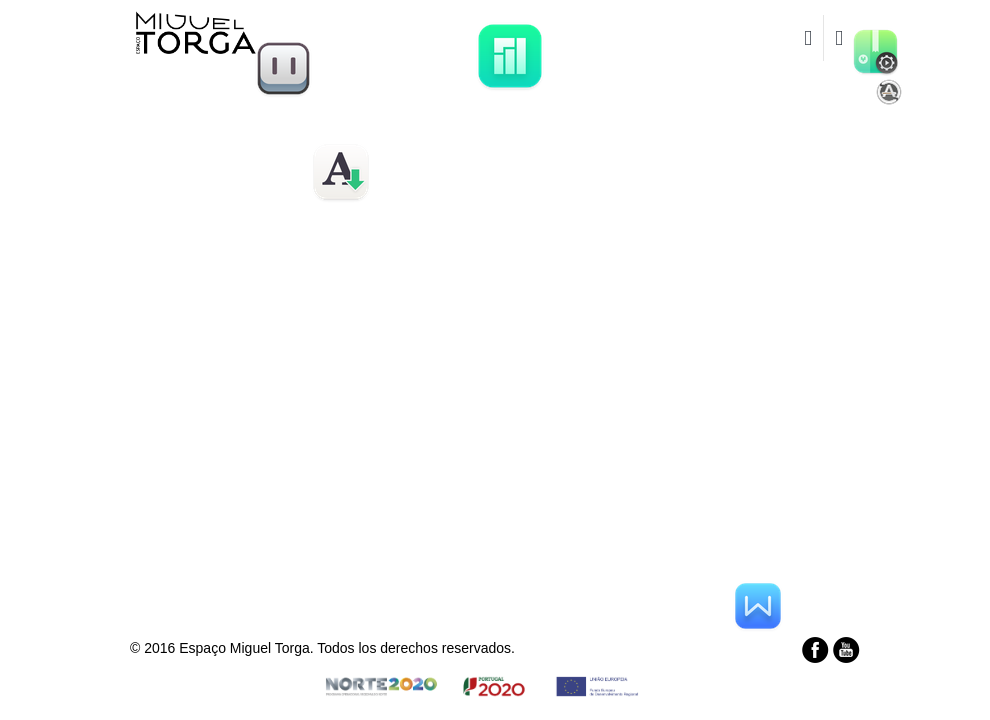  I want to click on open aseprite pixel art editor, so click(283, 68).